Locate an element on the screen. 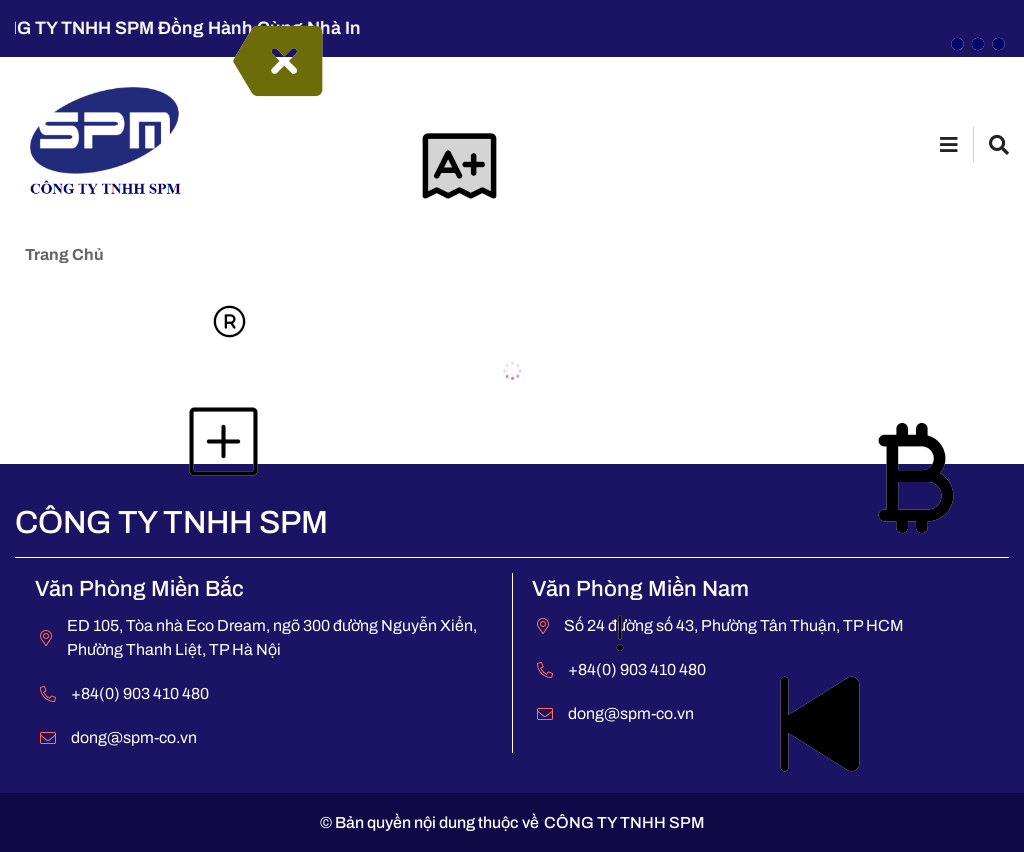 Image resolution: width=1024 pixels, height=852 pixels. view bitcoin balance or wallet is located at coordinates (912, 480).